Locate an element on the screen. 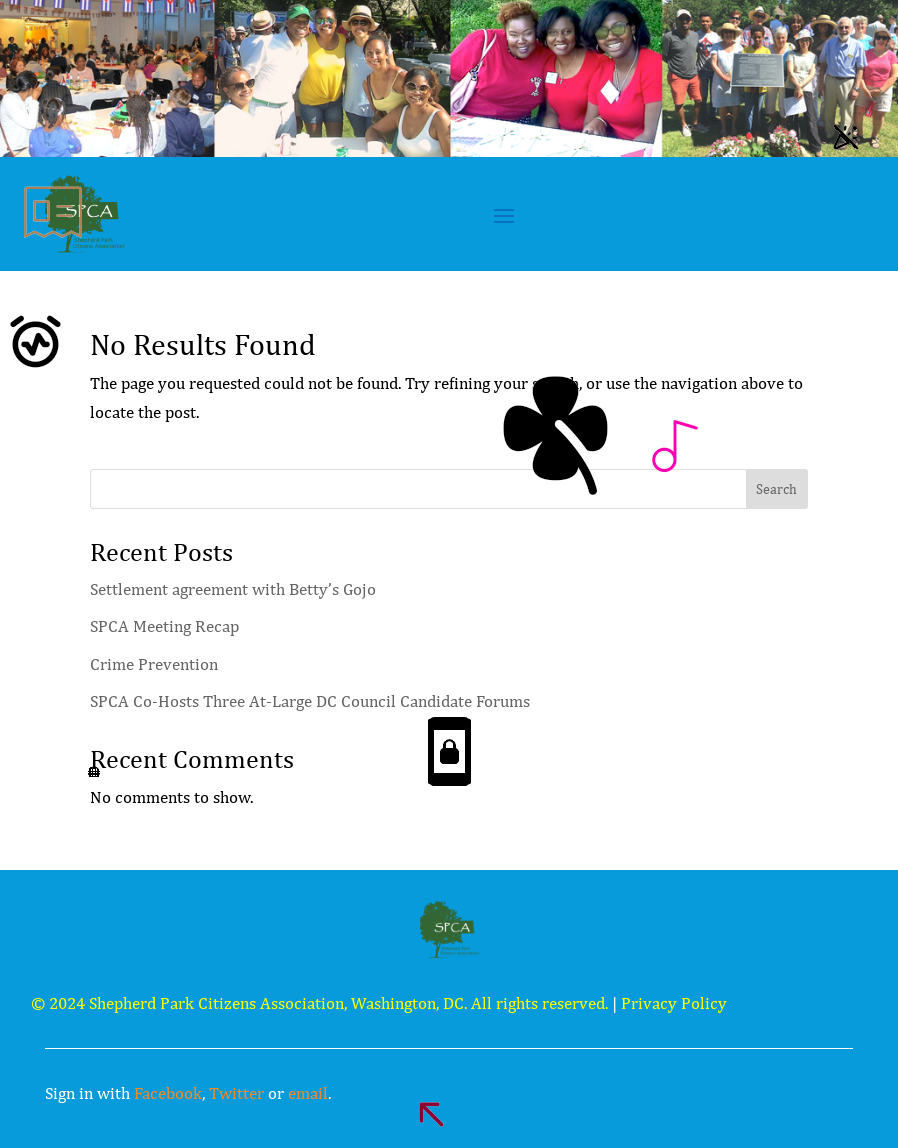 The image size is (898, 1148). navigate back or return to previous screen is located at coordinates (431, 1114).